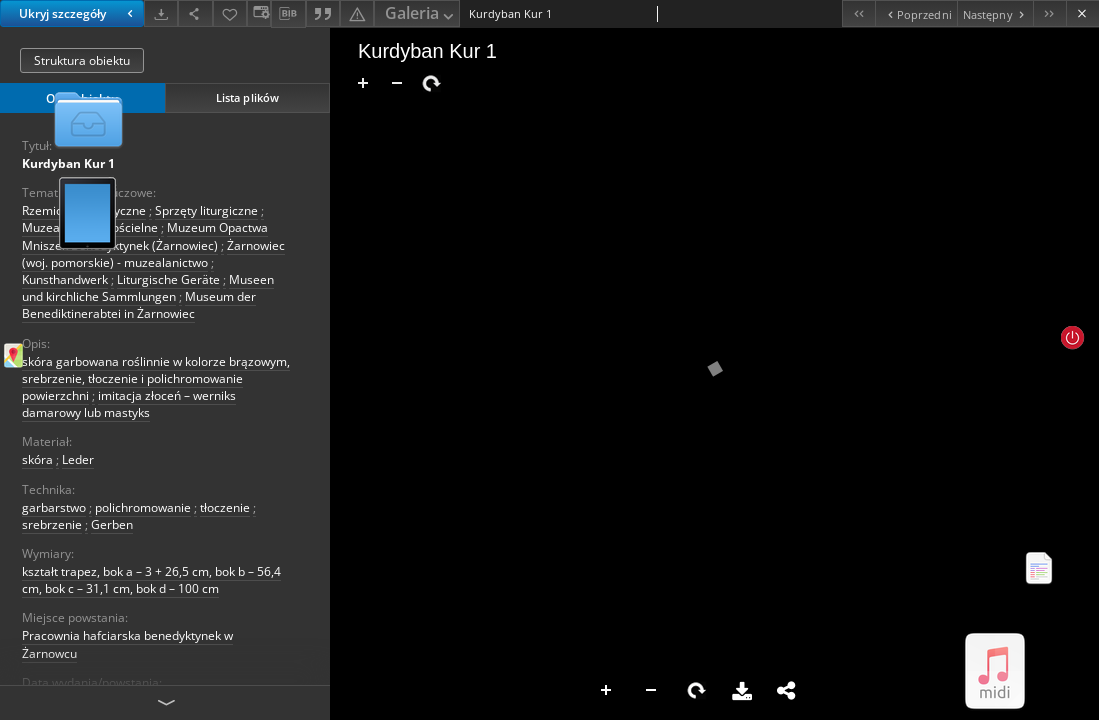 This screenshot has height=720, width=1099. What do you see at coordinates (13, 355) in the screenshot?
I see `open a GPX file containing GPS route data` at bounding box center [13, 355].